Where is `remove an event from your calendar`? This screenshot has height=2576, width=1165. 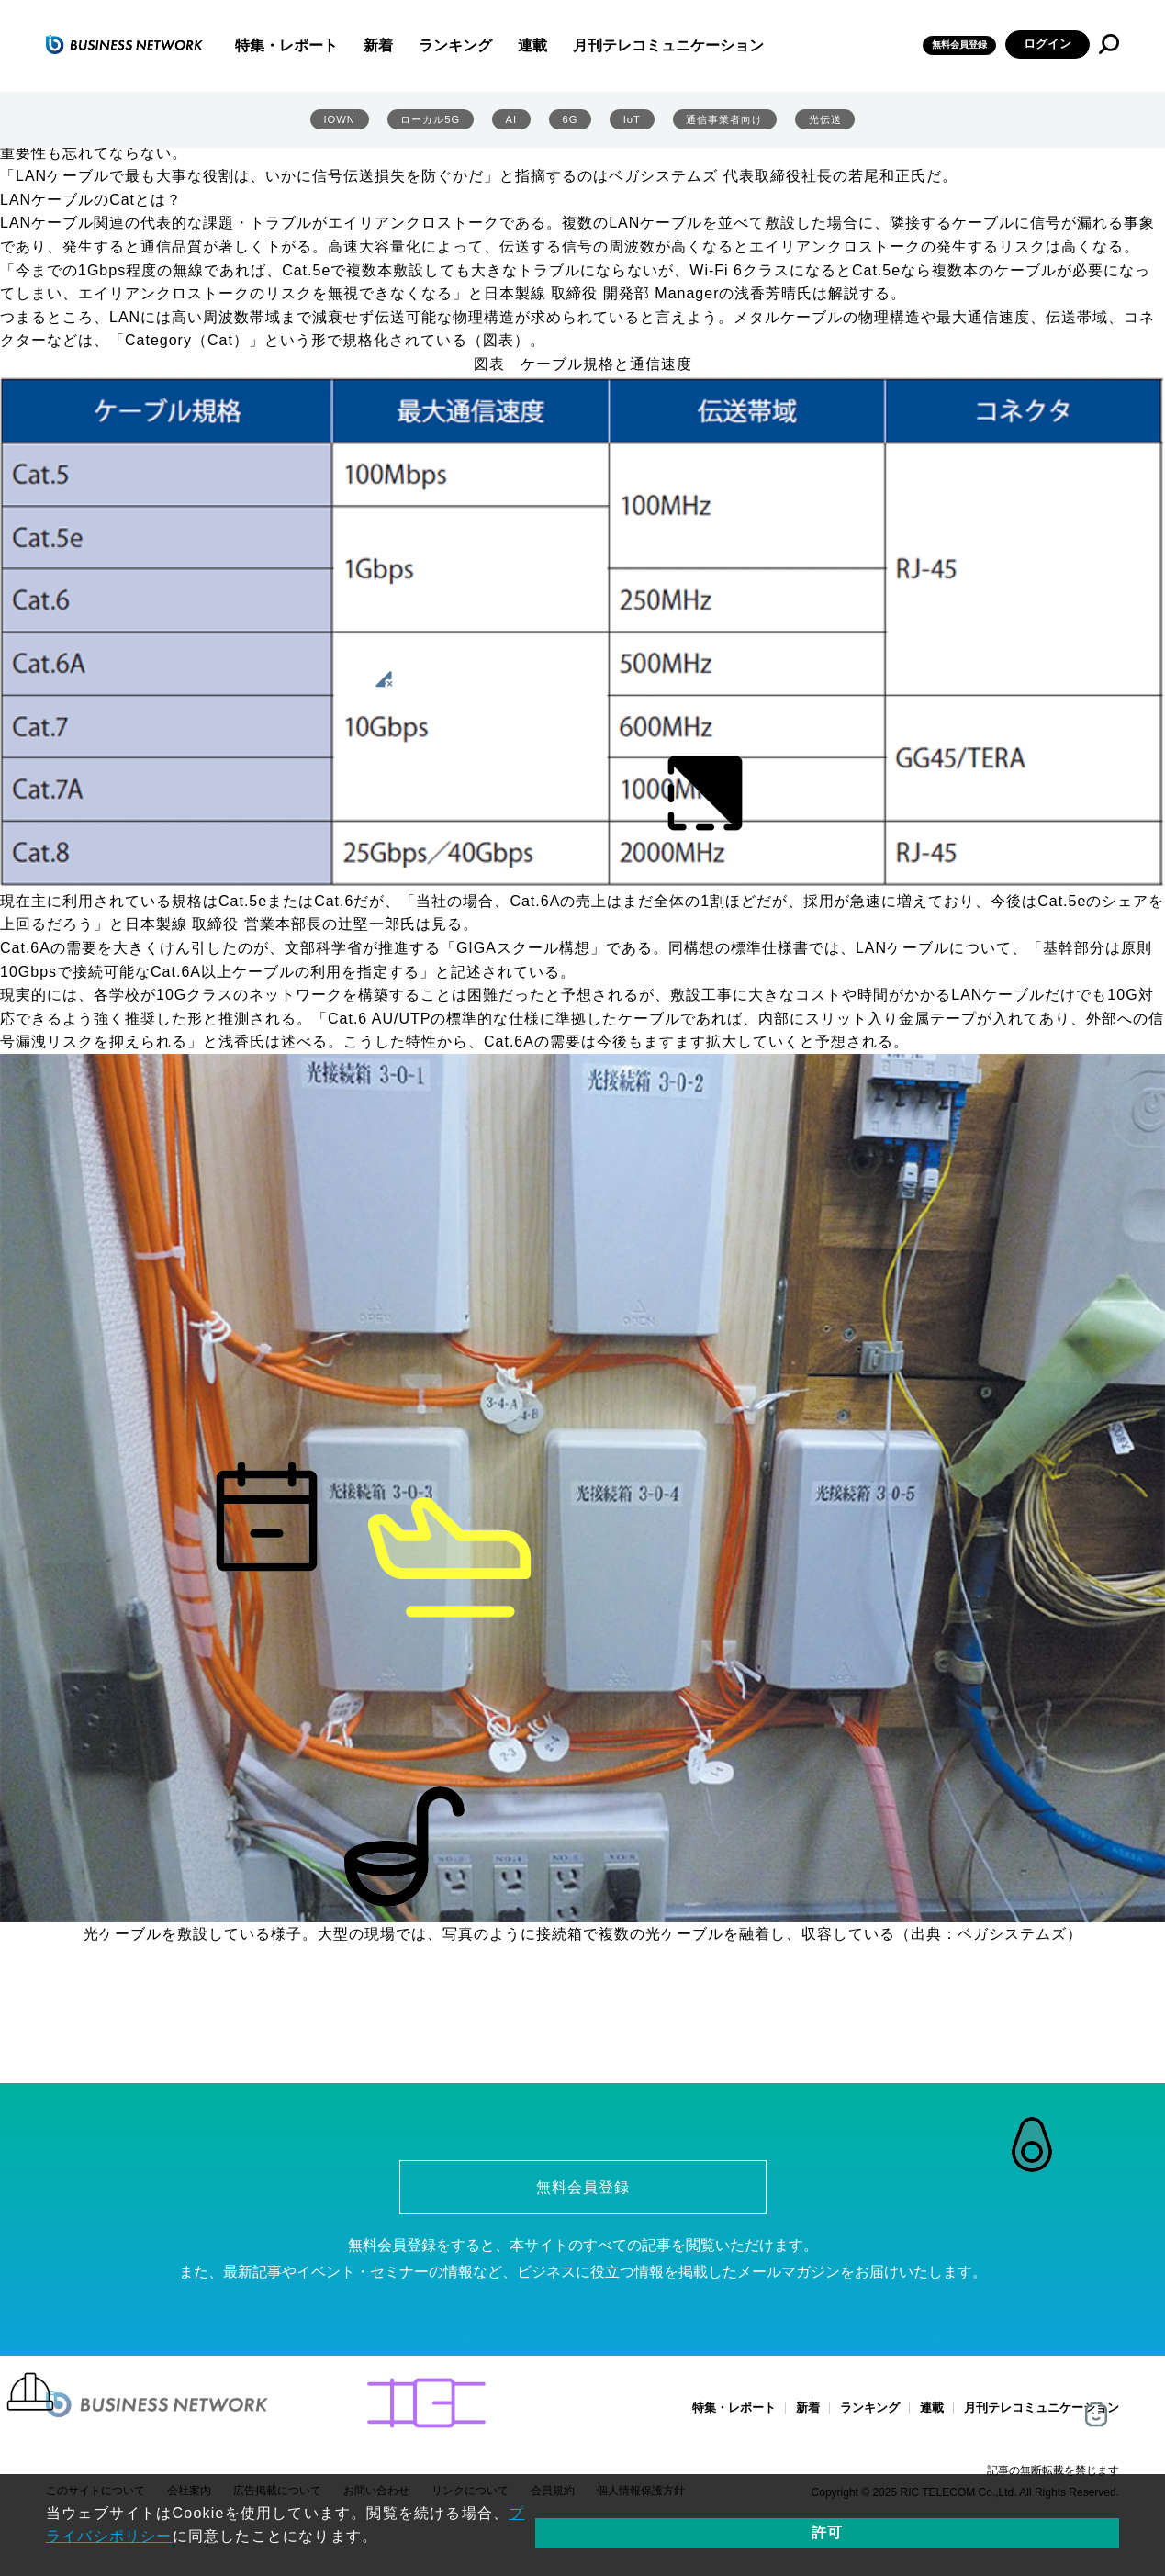
remove an event from your calendar is located at coordinates (266, 1520).